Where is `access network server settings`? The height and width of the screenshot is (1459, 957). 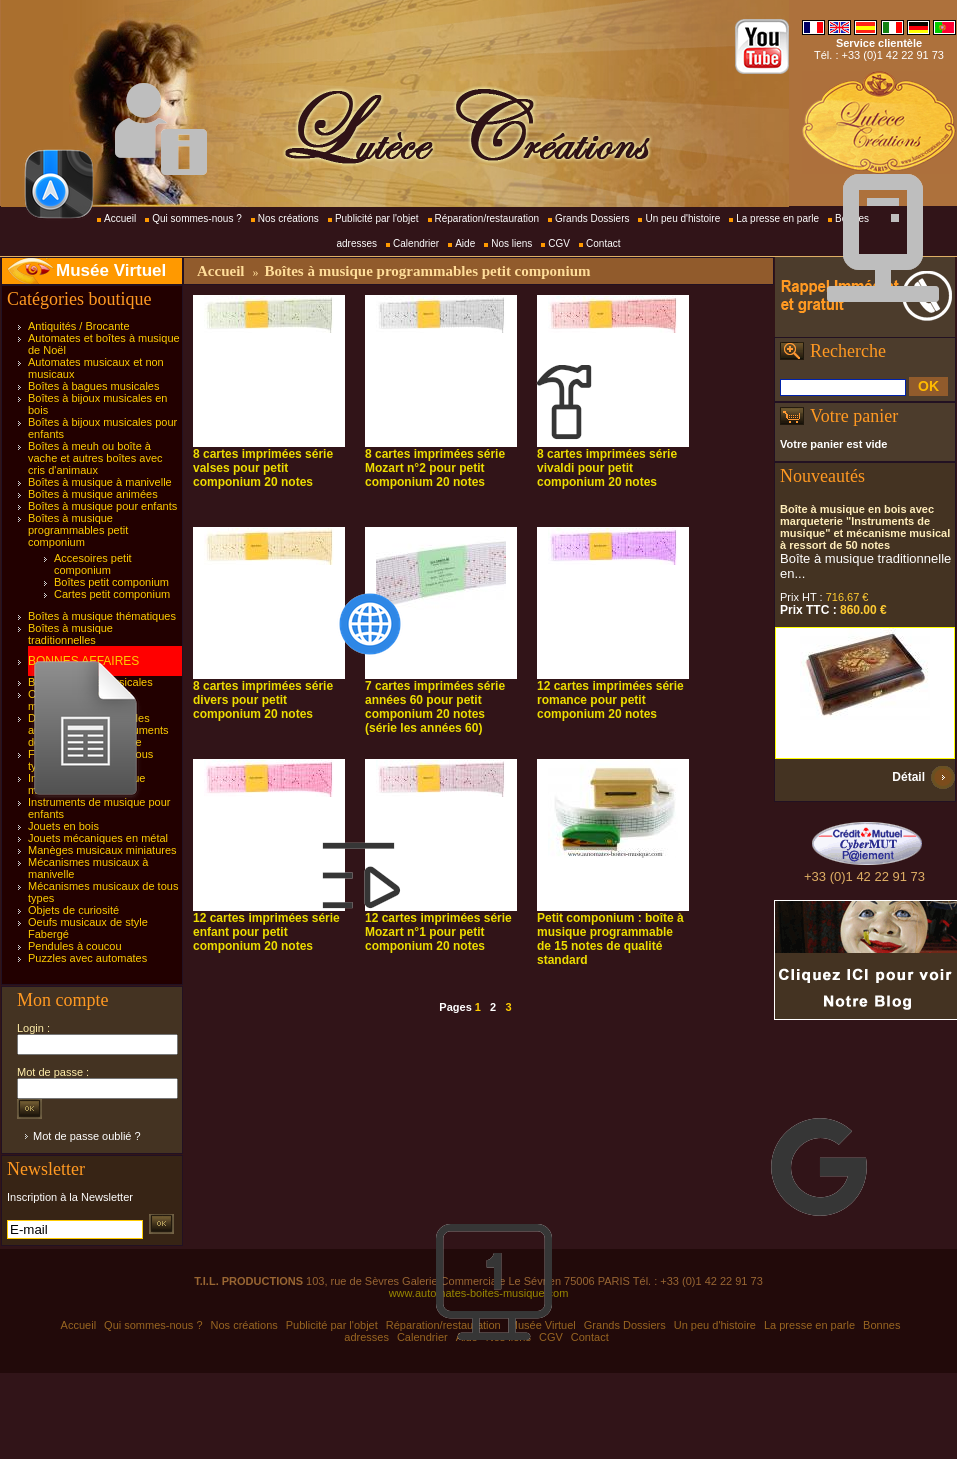
access network server settings is located at coordinates (891, 238).